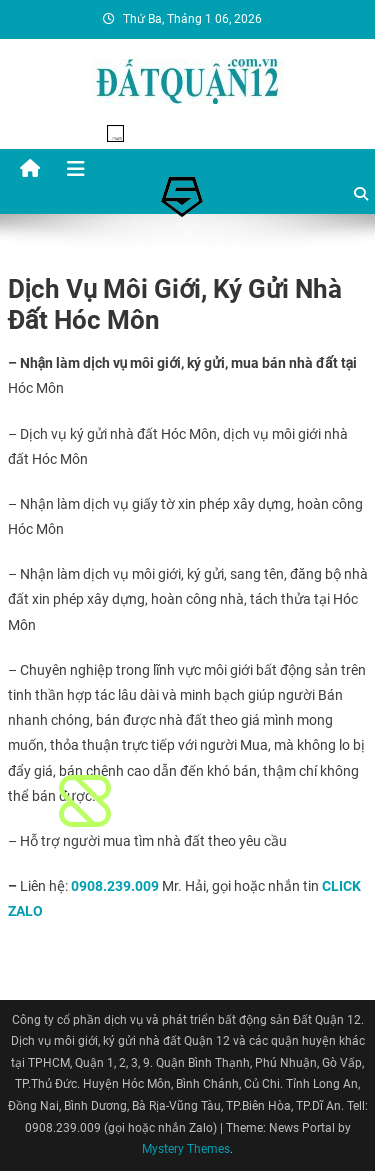  What do you see at coordinates (85, 801) in the screenshot?
I see `open the Shortcut project management app` at bounding box center [85, 801].